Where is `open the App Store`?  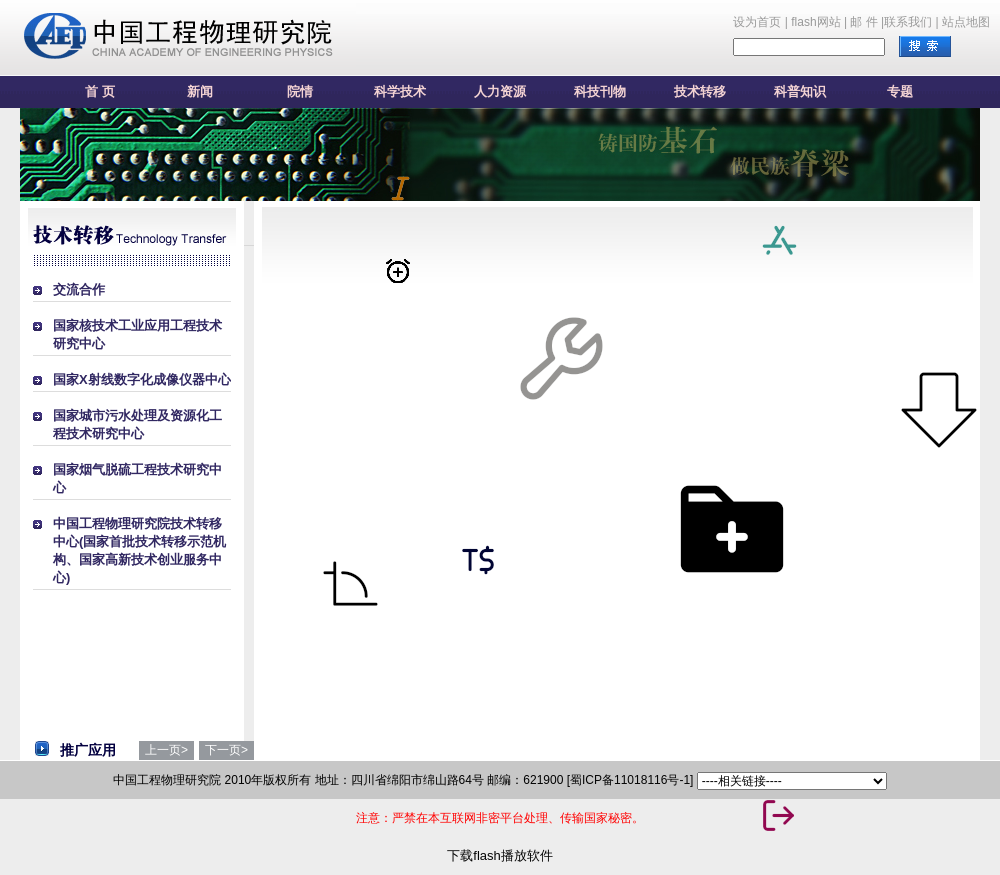 open the App Store is located at coordinates (779, 241).